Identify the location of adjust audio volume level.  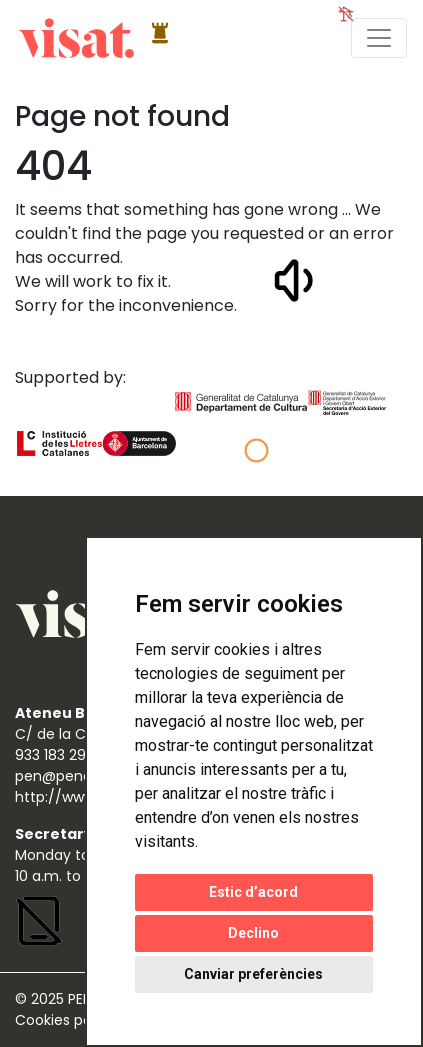
(298, 280).